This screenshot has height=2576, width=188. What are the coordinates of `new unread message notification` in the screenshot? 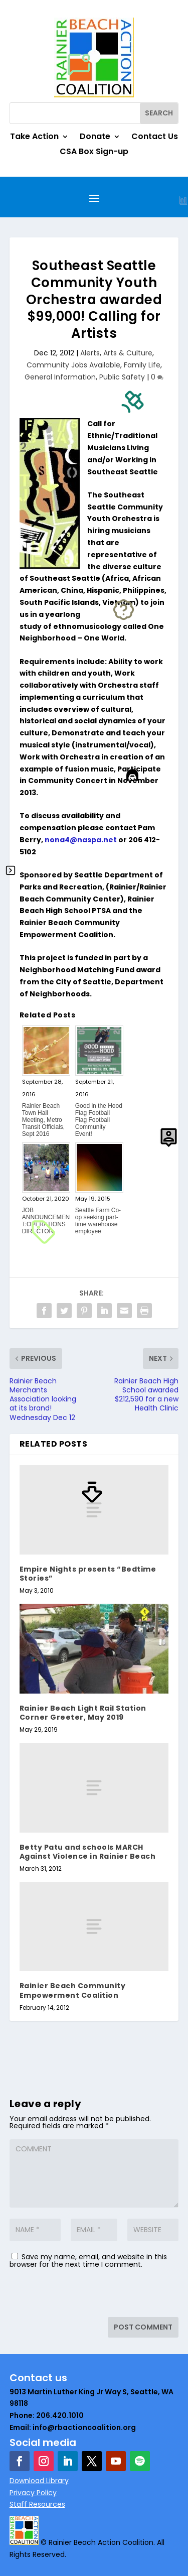 It's located at (79, 64).